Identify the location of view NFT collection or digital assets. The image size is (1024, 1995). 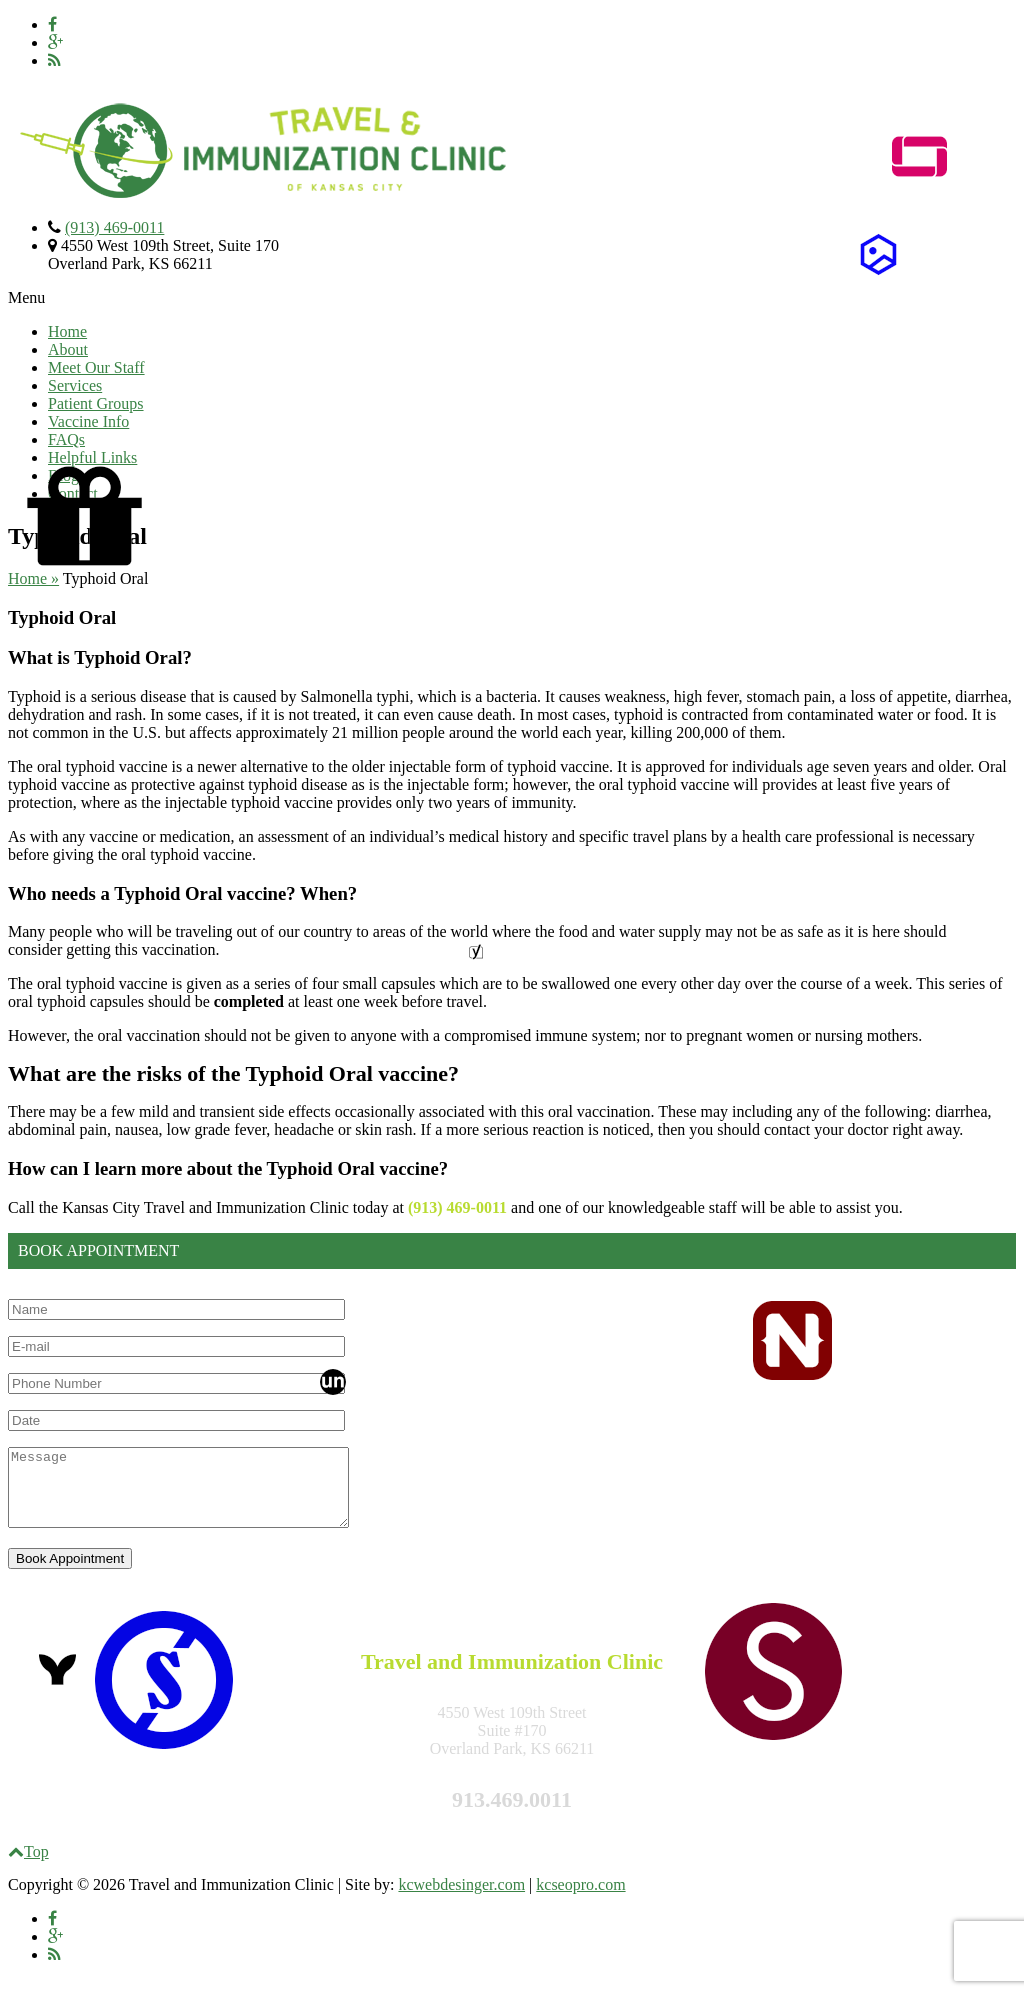
(878, 254).